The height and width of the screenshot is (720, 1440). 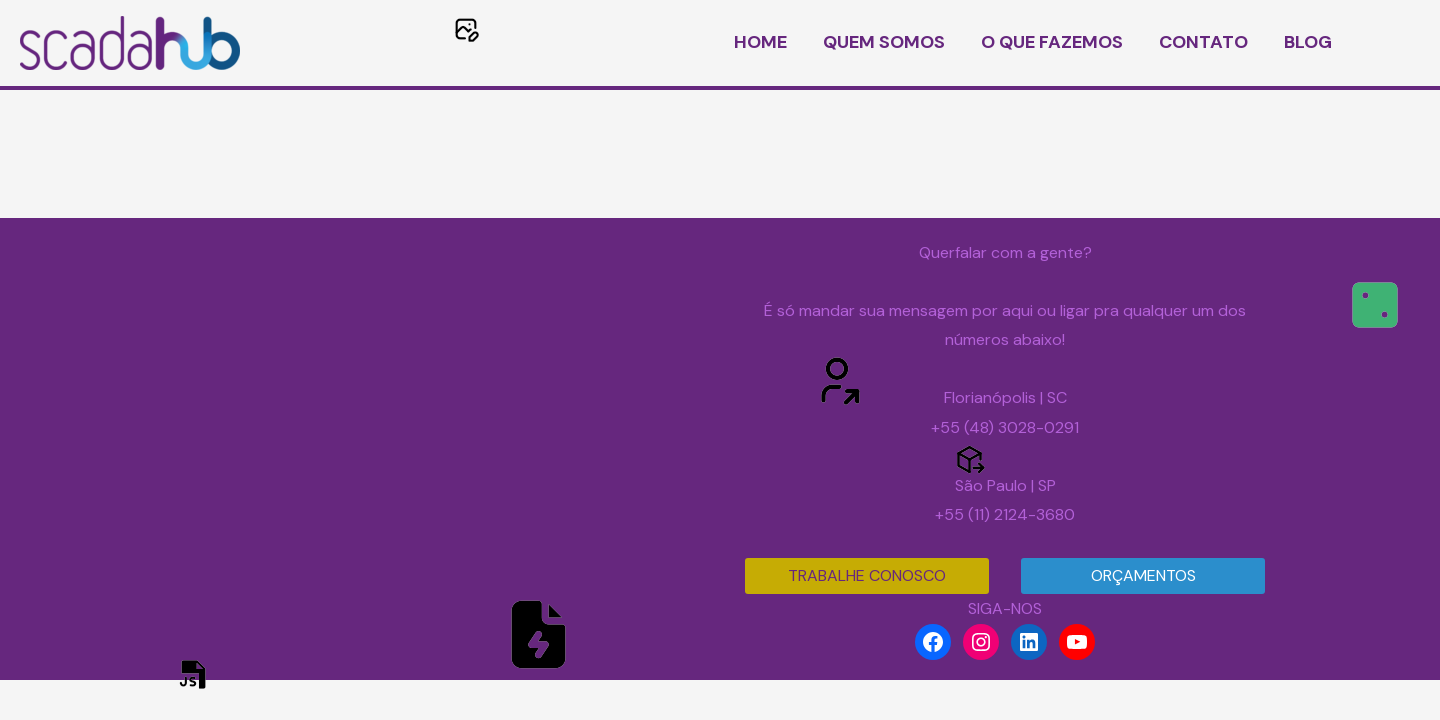 I want to click on edit or modify a photo, so click(x=466, y=29).